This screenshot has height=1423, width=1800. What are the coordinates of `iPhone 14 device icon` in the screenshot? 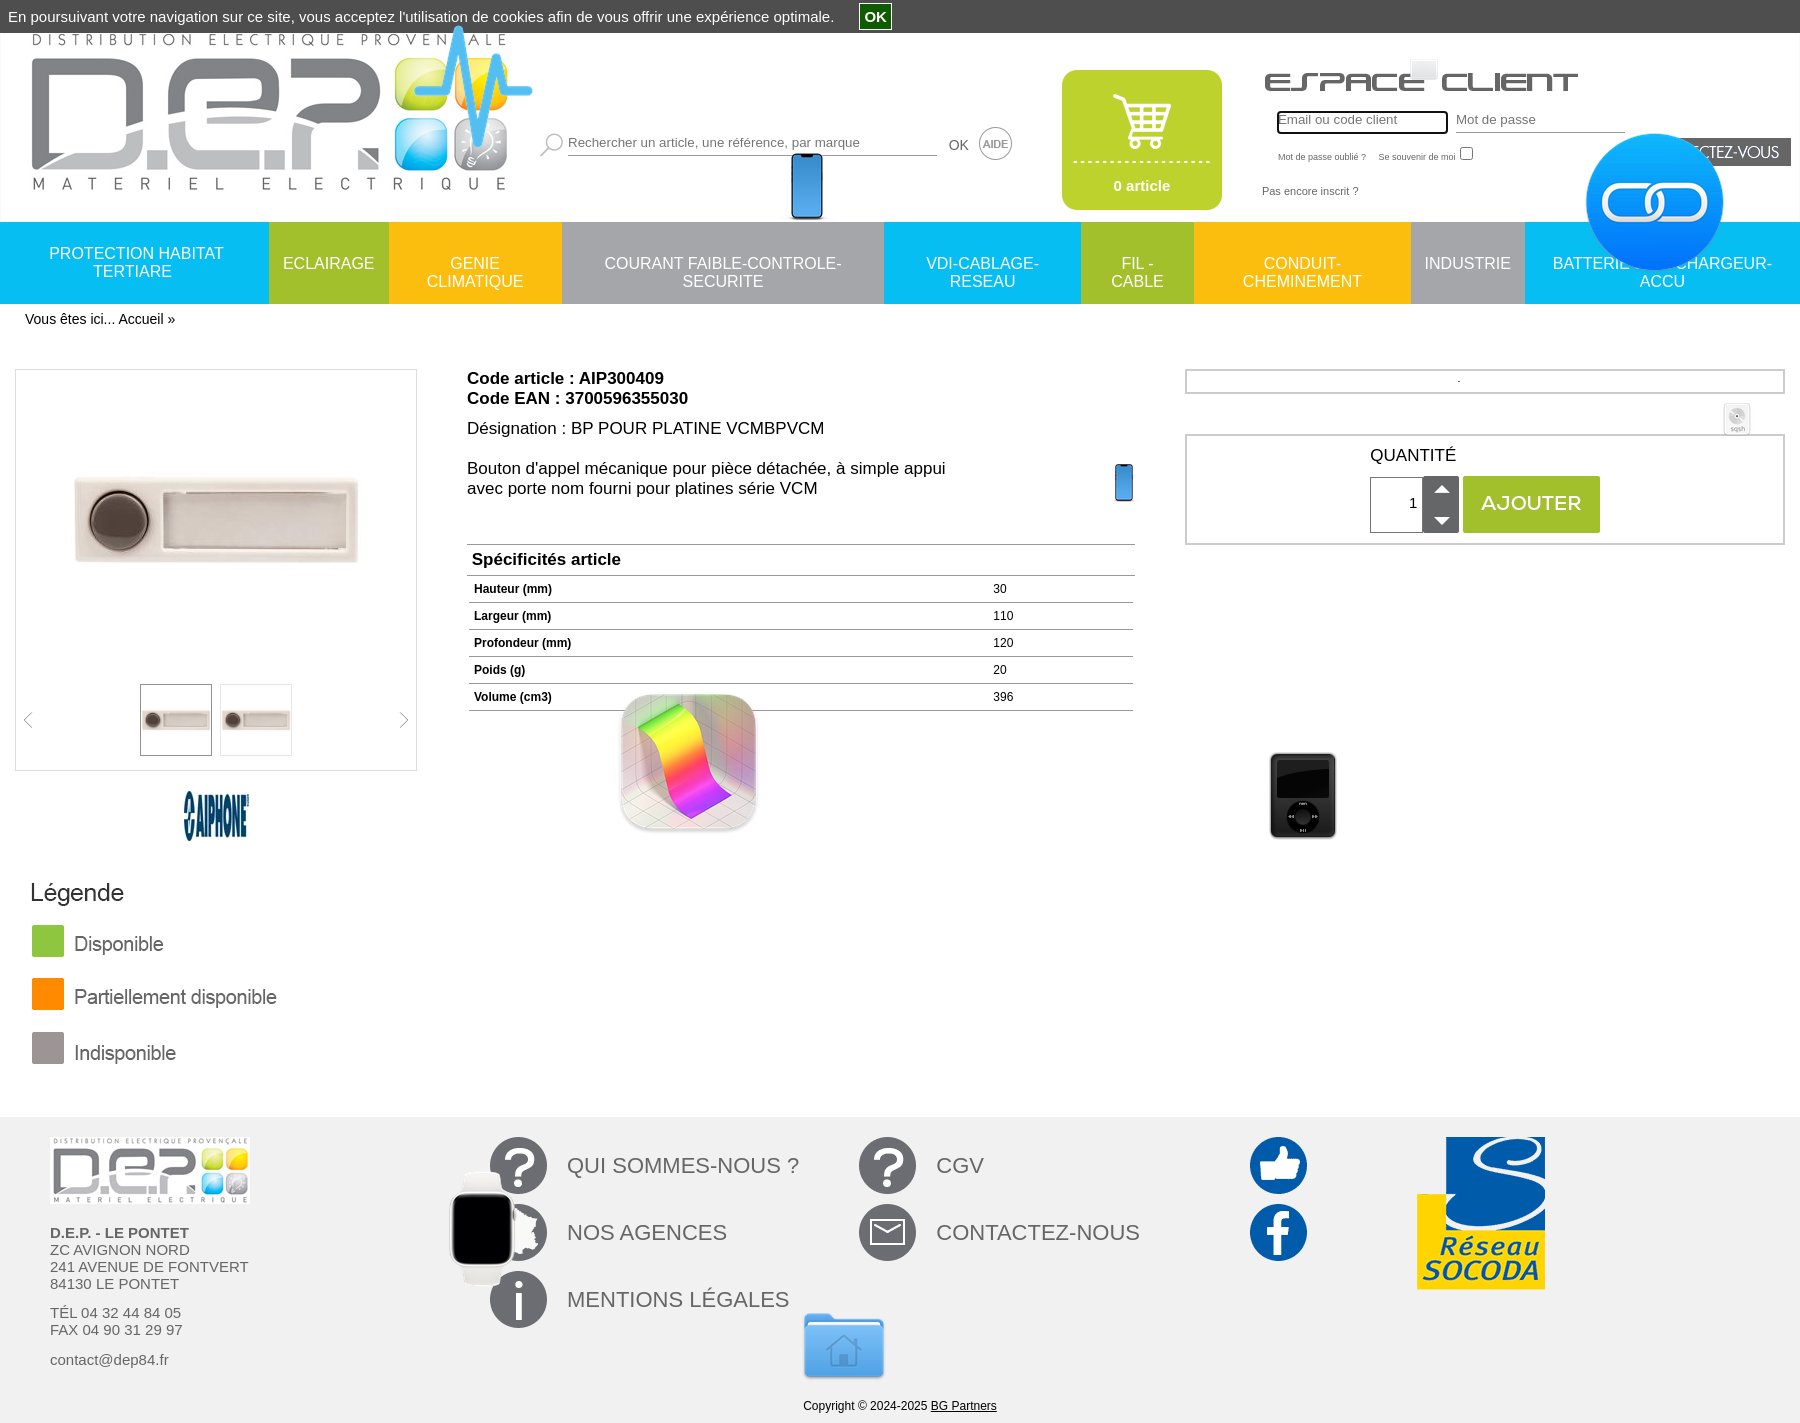 It's located at (1124, 483).